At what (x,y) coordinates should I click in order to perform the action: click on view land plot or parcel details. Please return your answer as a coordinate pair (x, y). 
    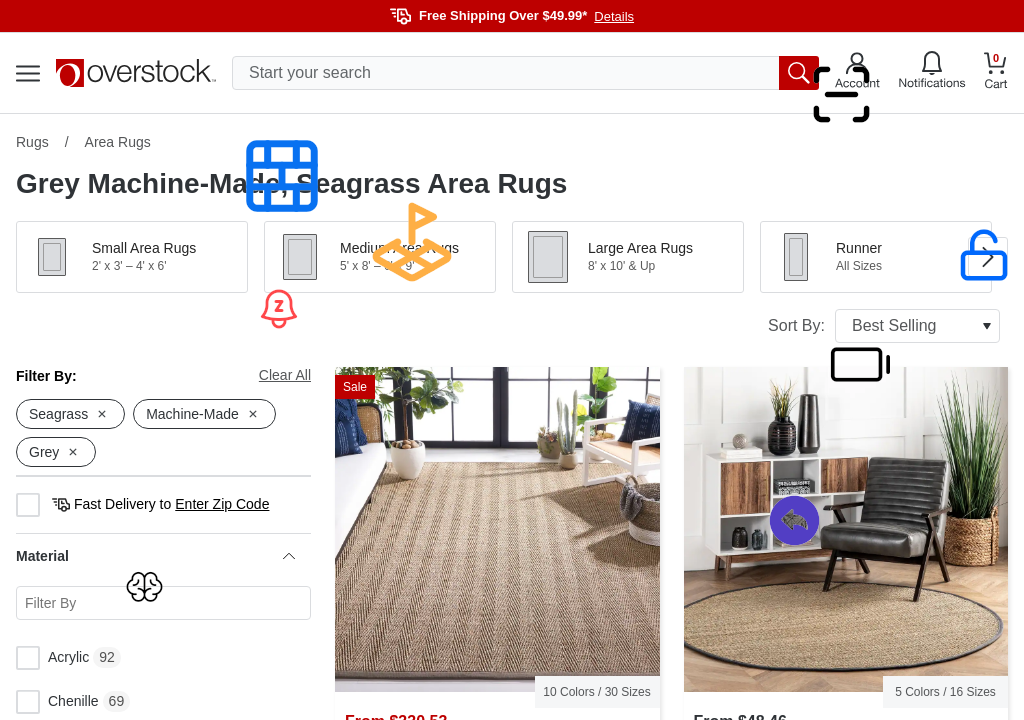
    Looking at the image, I should click on (412, 242).